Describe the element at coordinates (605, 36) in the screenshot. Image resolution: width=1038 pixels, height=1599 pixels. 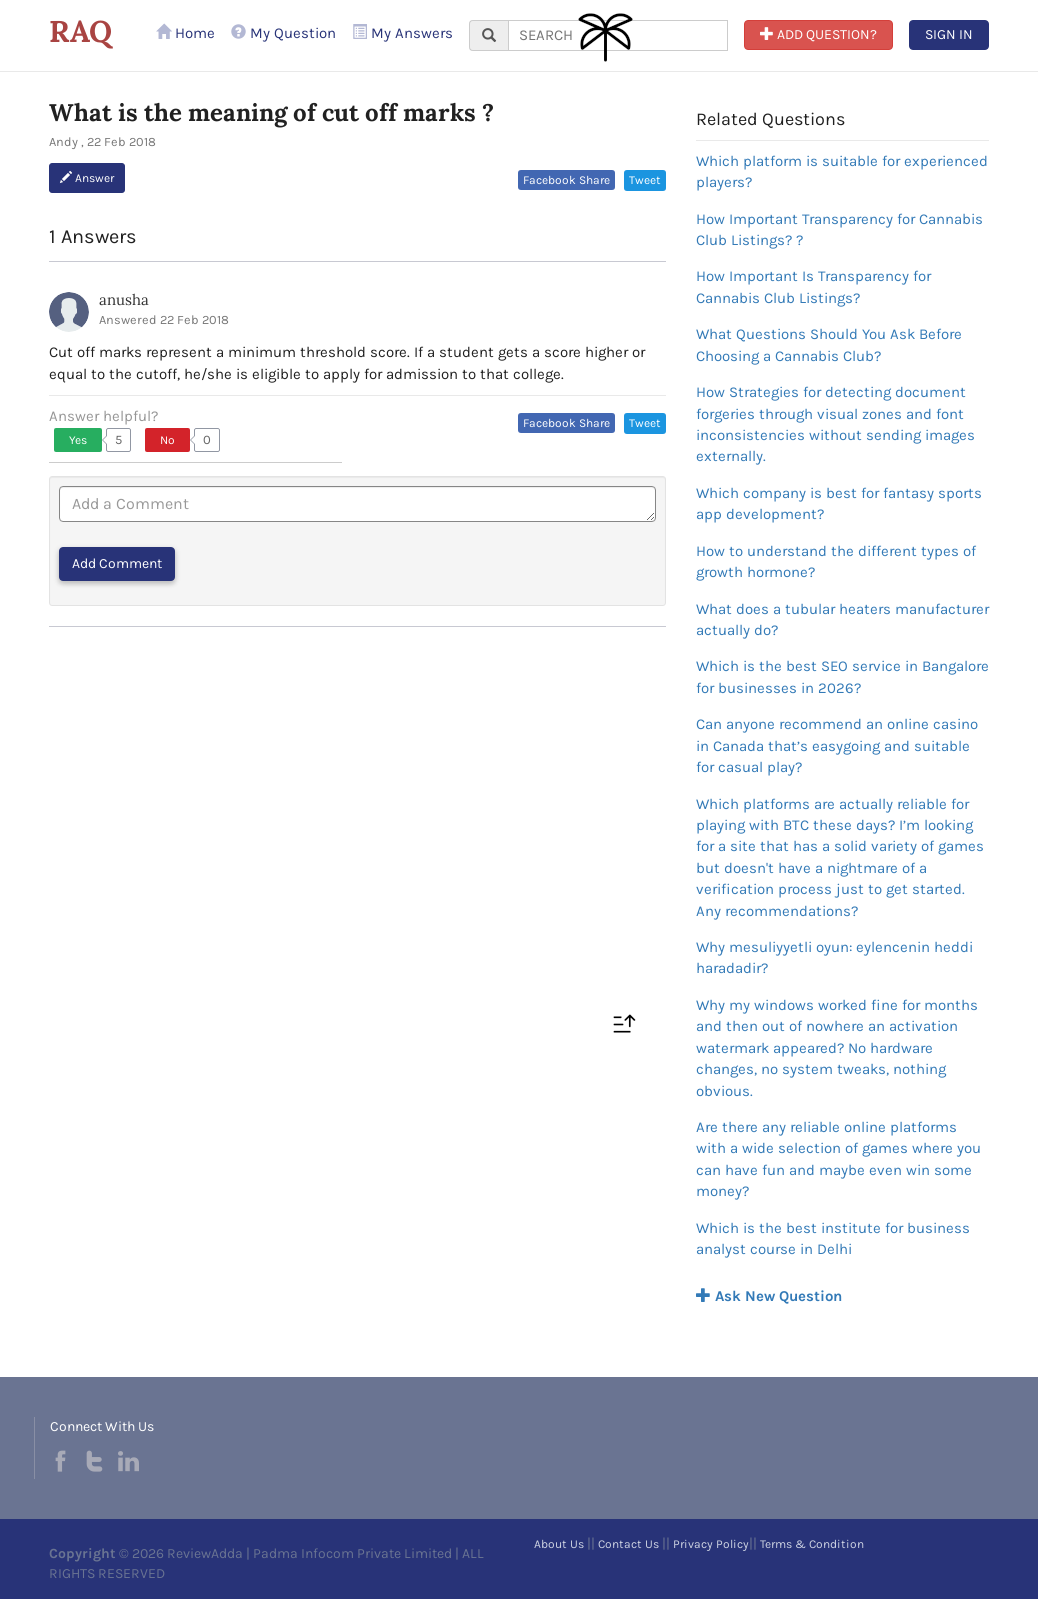
I see `access vacation or travel mode` at that location.